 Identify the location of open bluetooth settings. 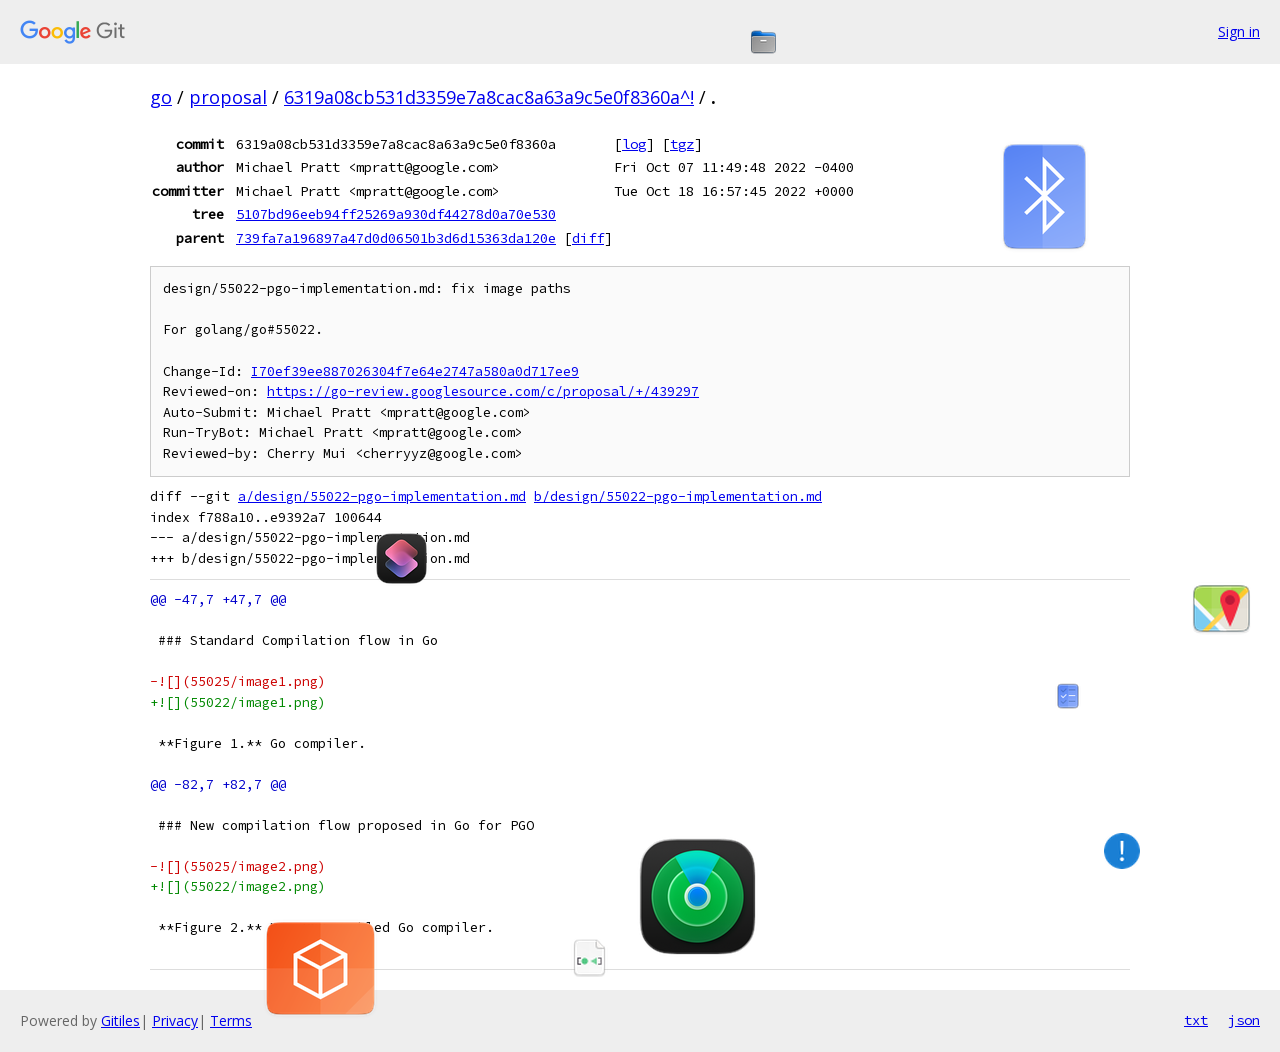
(1044, 196).